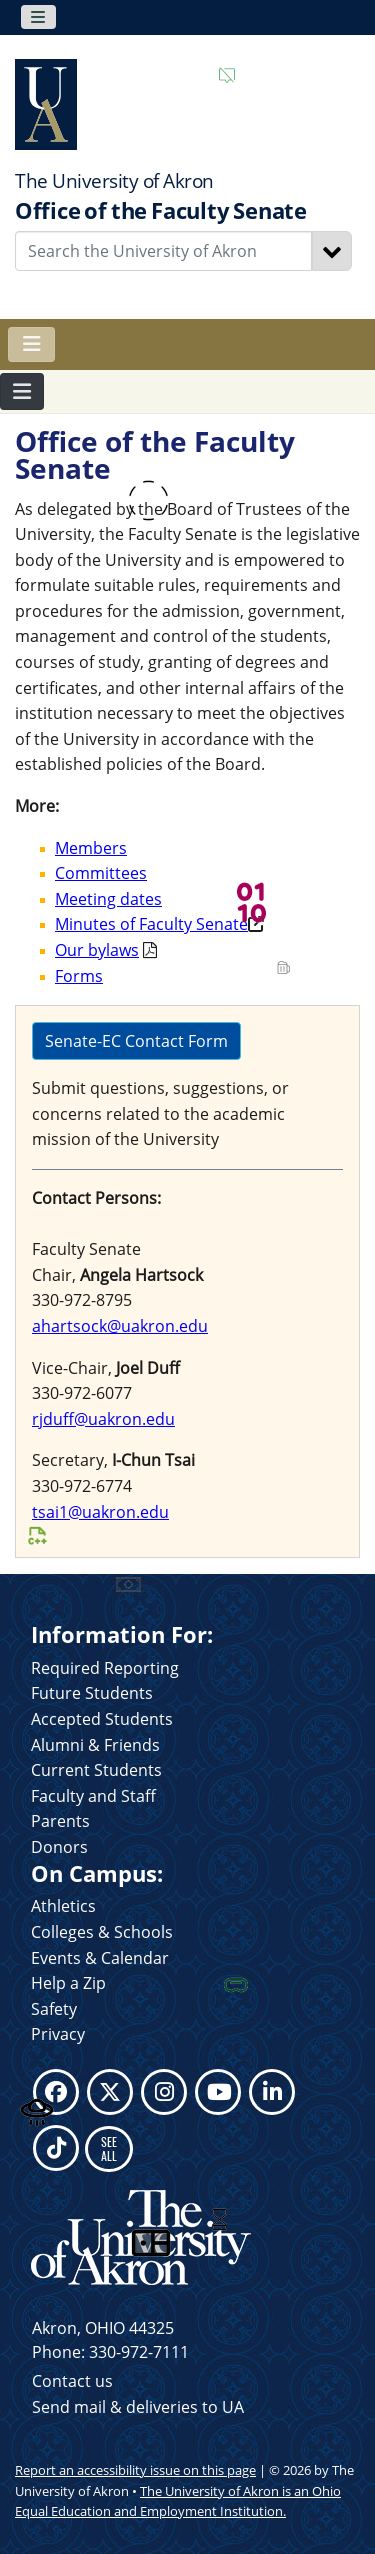 The image size is (375, 2554). I want to click on indicates loading or processing in progress, so click(148, 500).